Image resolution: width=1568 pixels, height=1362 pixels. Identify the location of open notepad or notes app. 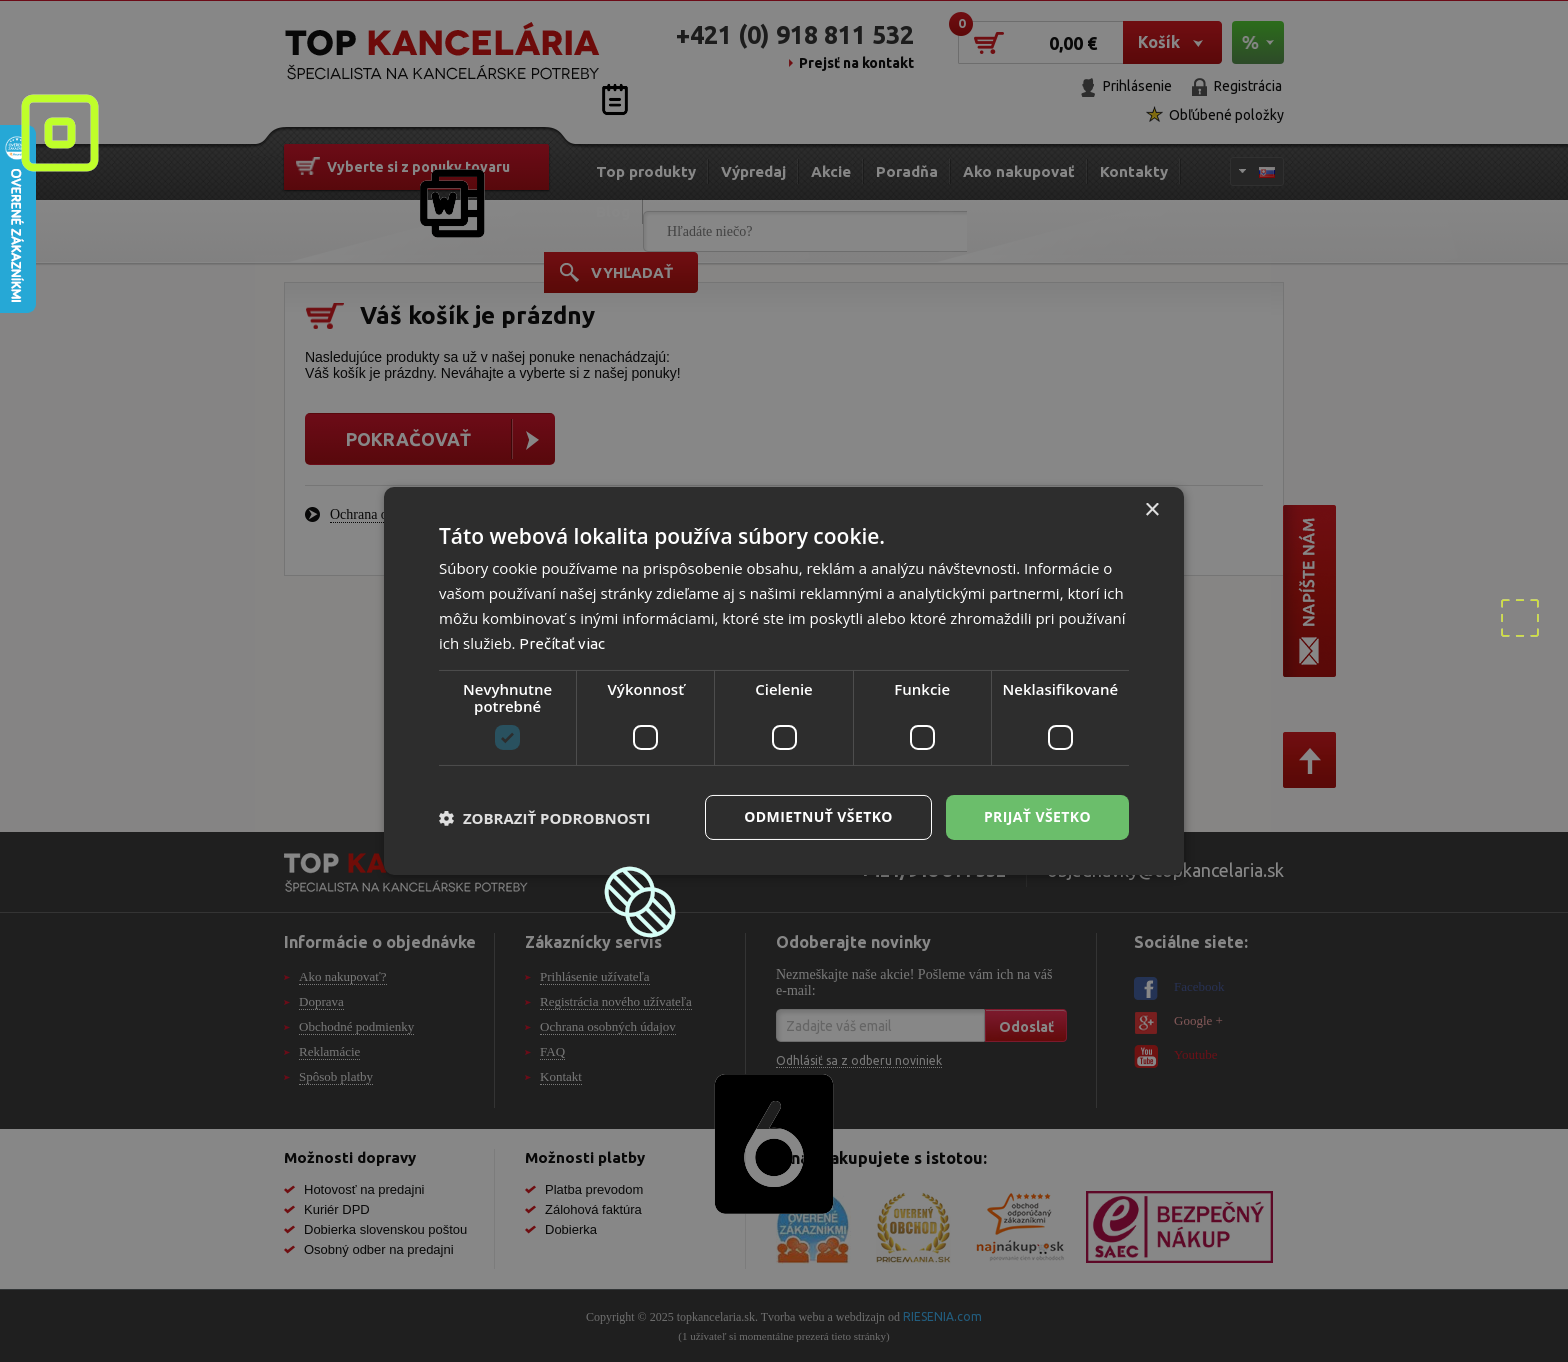
(615, 100).